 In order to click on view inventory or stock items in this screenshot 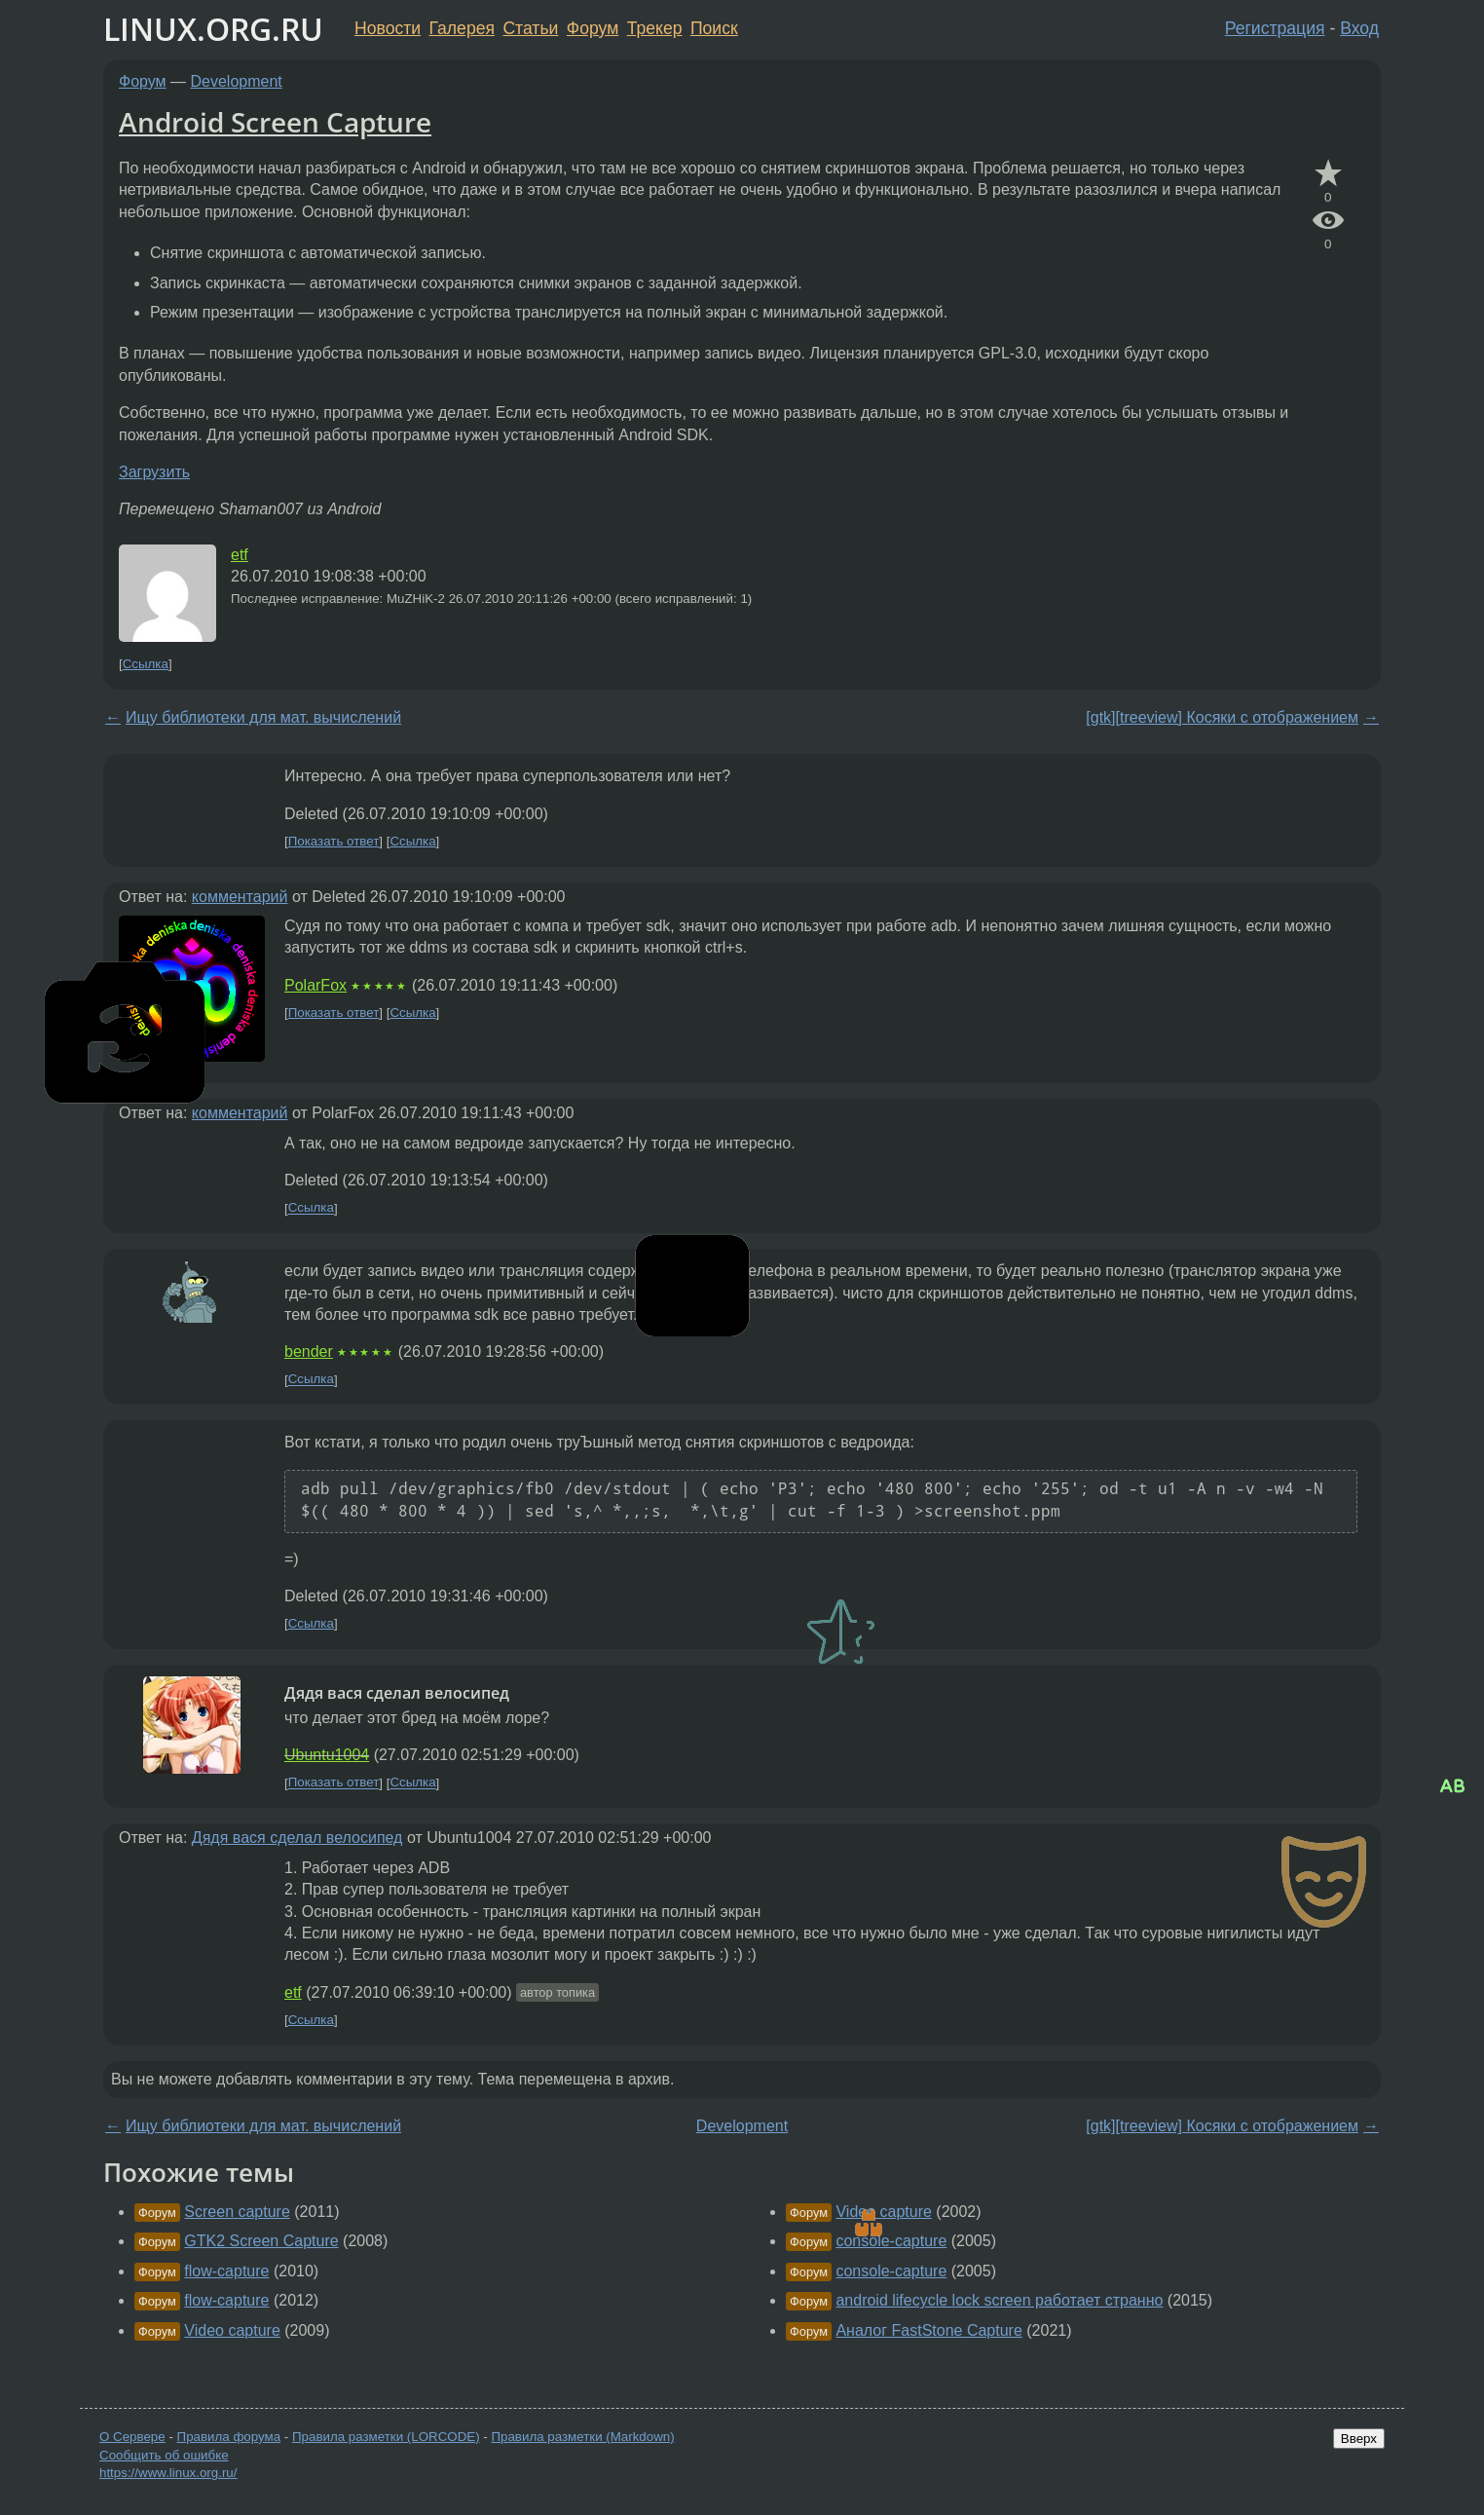, I will do `click(869, 2223)`.